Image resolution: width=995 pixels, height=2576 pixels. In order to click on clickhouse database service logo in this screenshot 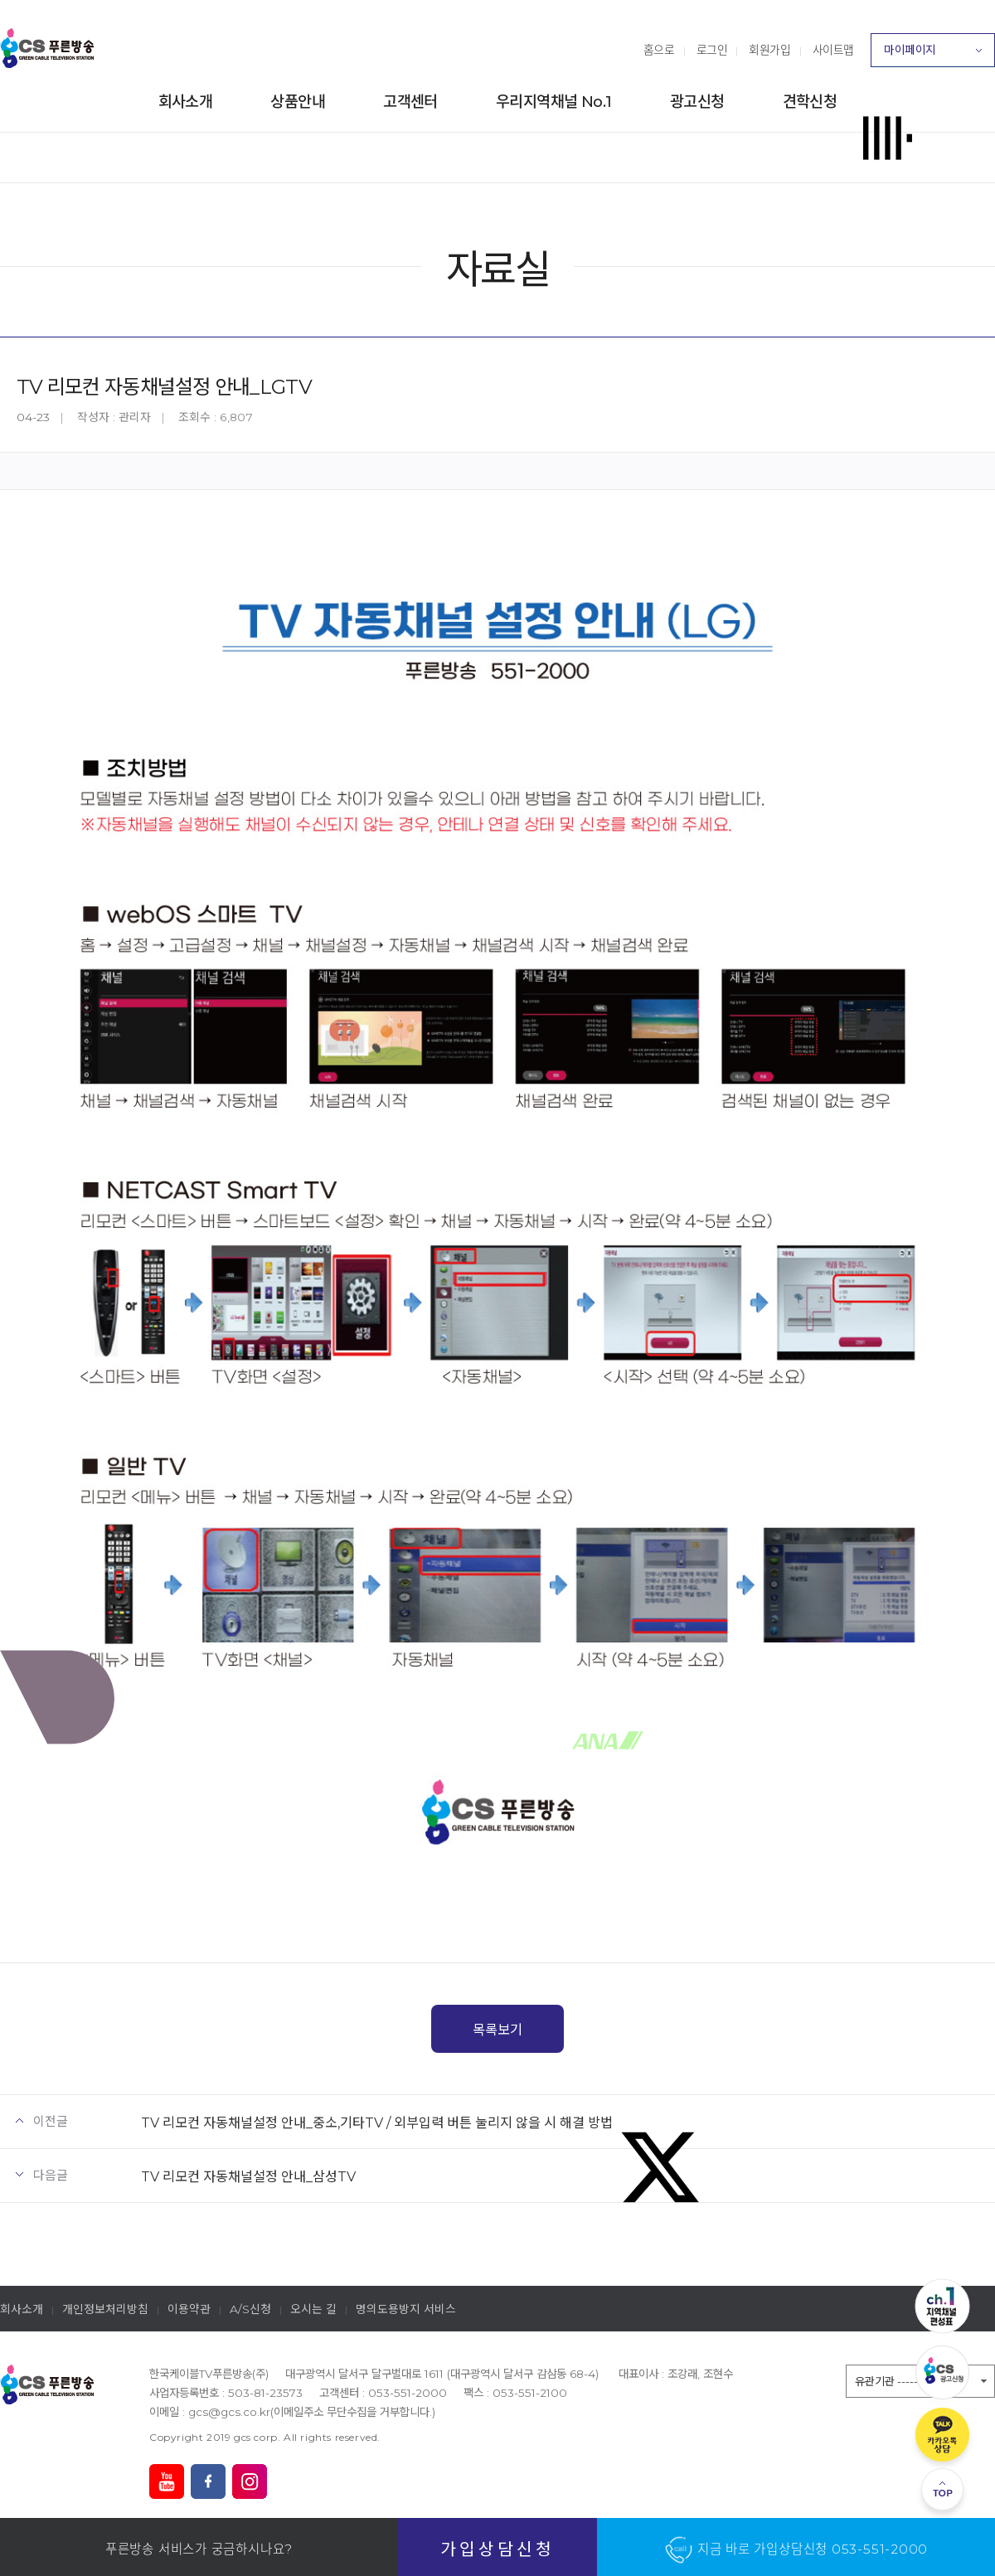, I will do `click(887, 138)`.